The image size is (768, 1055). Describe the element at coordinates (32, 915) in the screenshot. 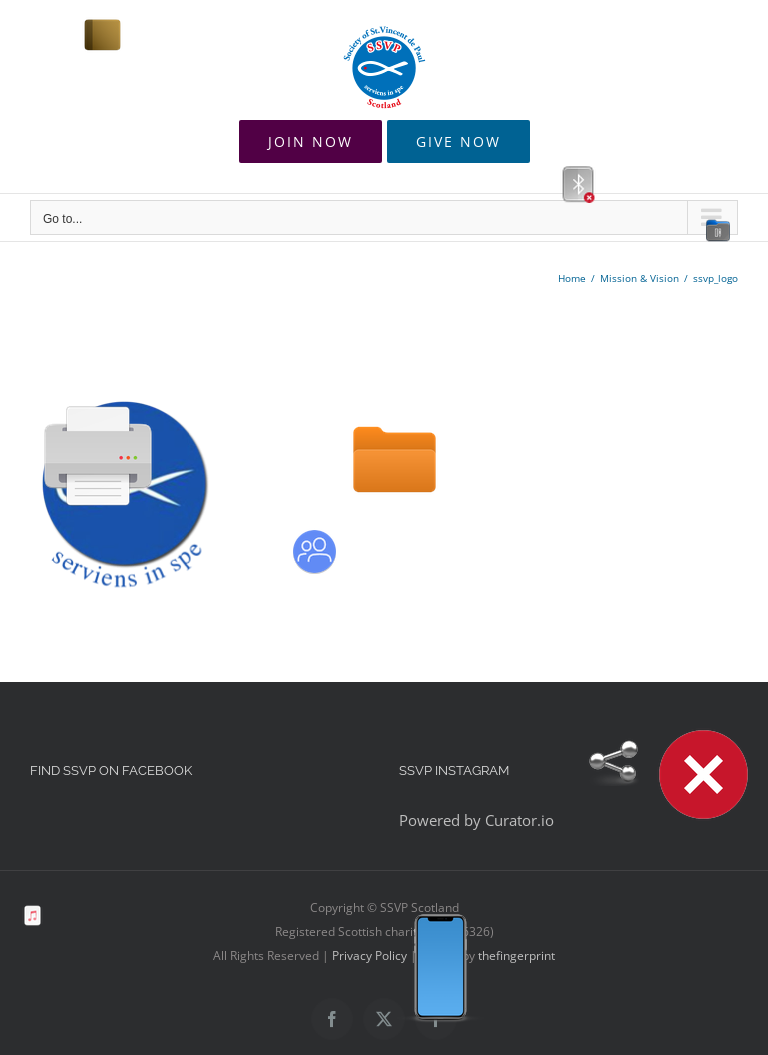

I see `an audio file in your system` at that location.